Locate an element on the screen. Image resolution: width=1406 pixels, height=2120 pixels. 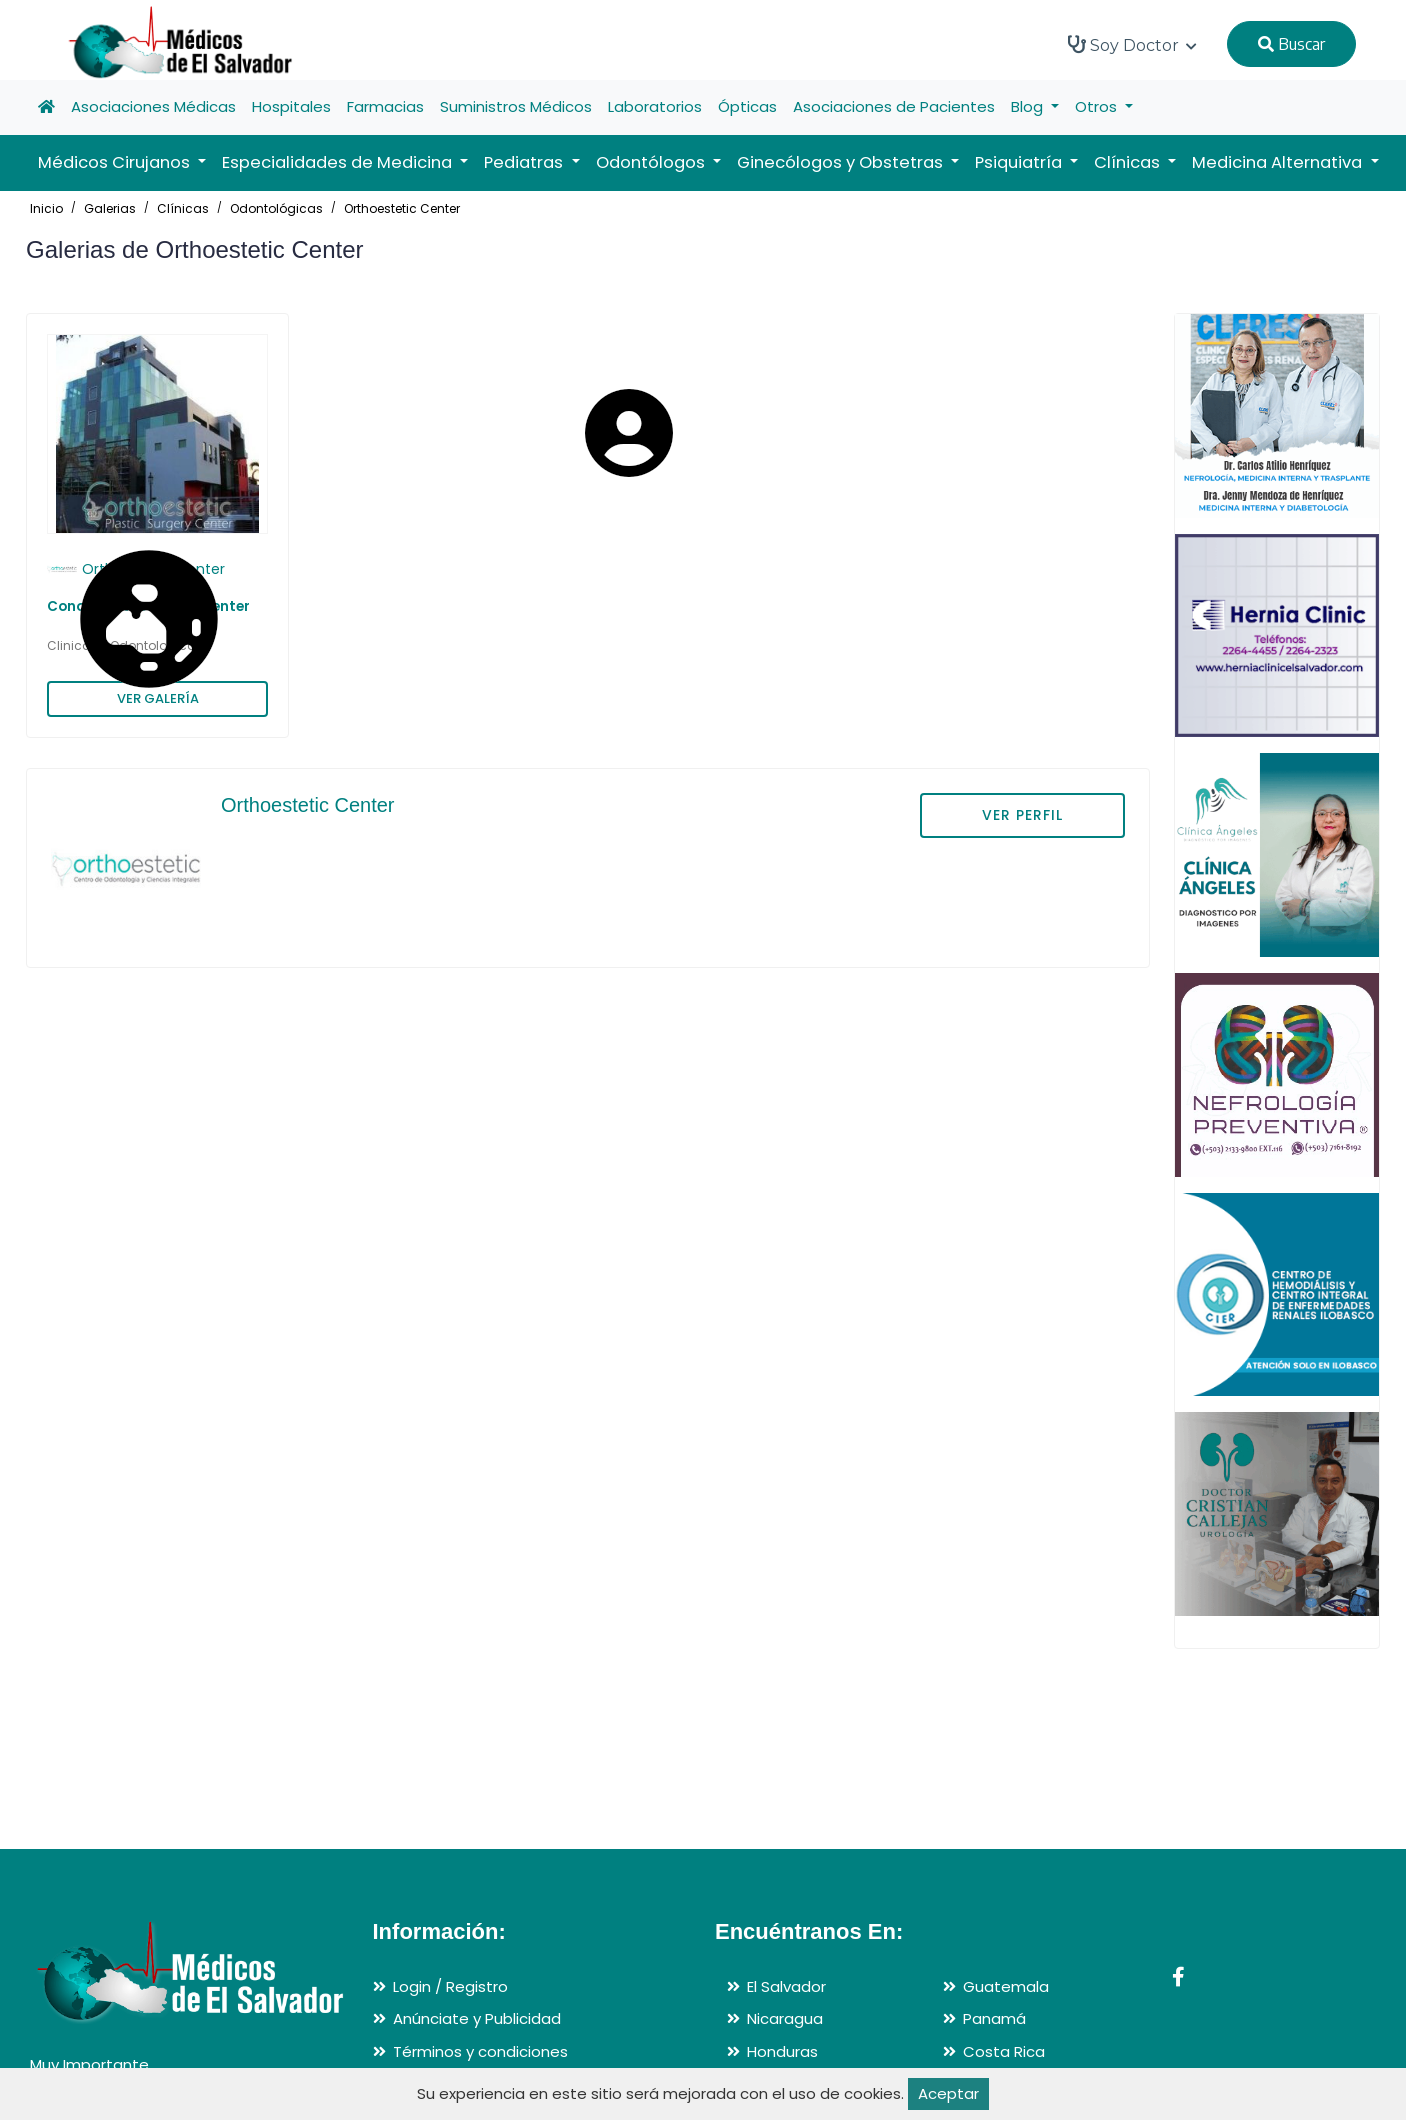
view your profile is located at coordinates (629, 433).